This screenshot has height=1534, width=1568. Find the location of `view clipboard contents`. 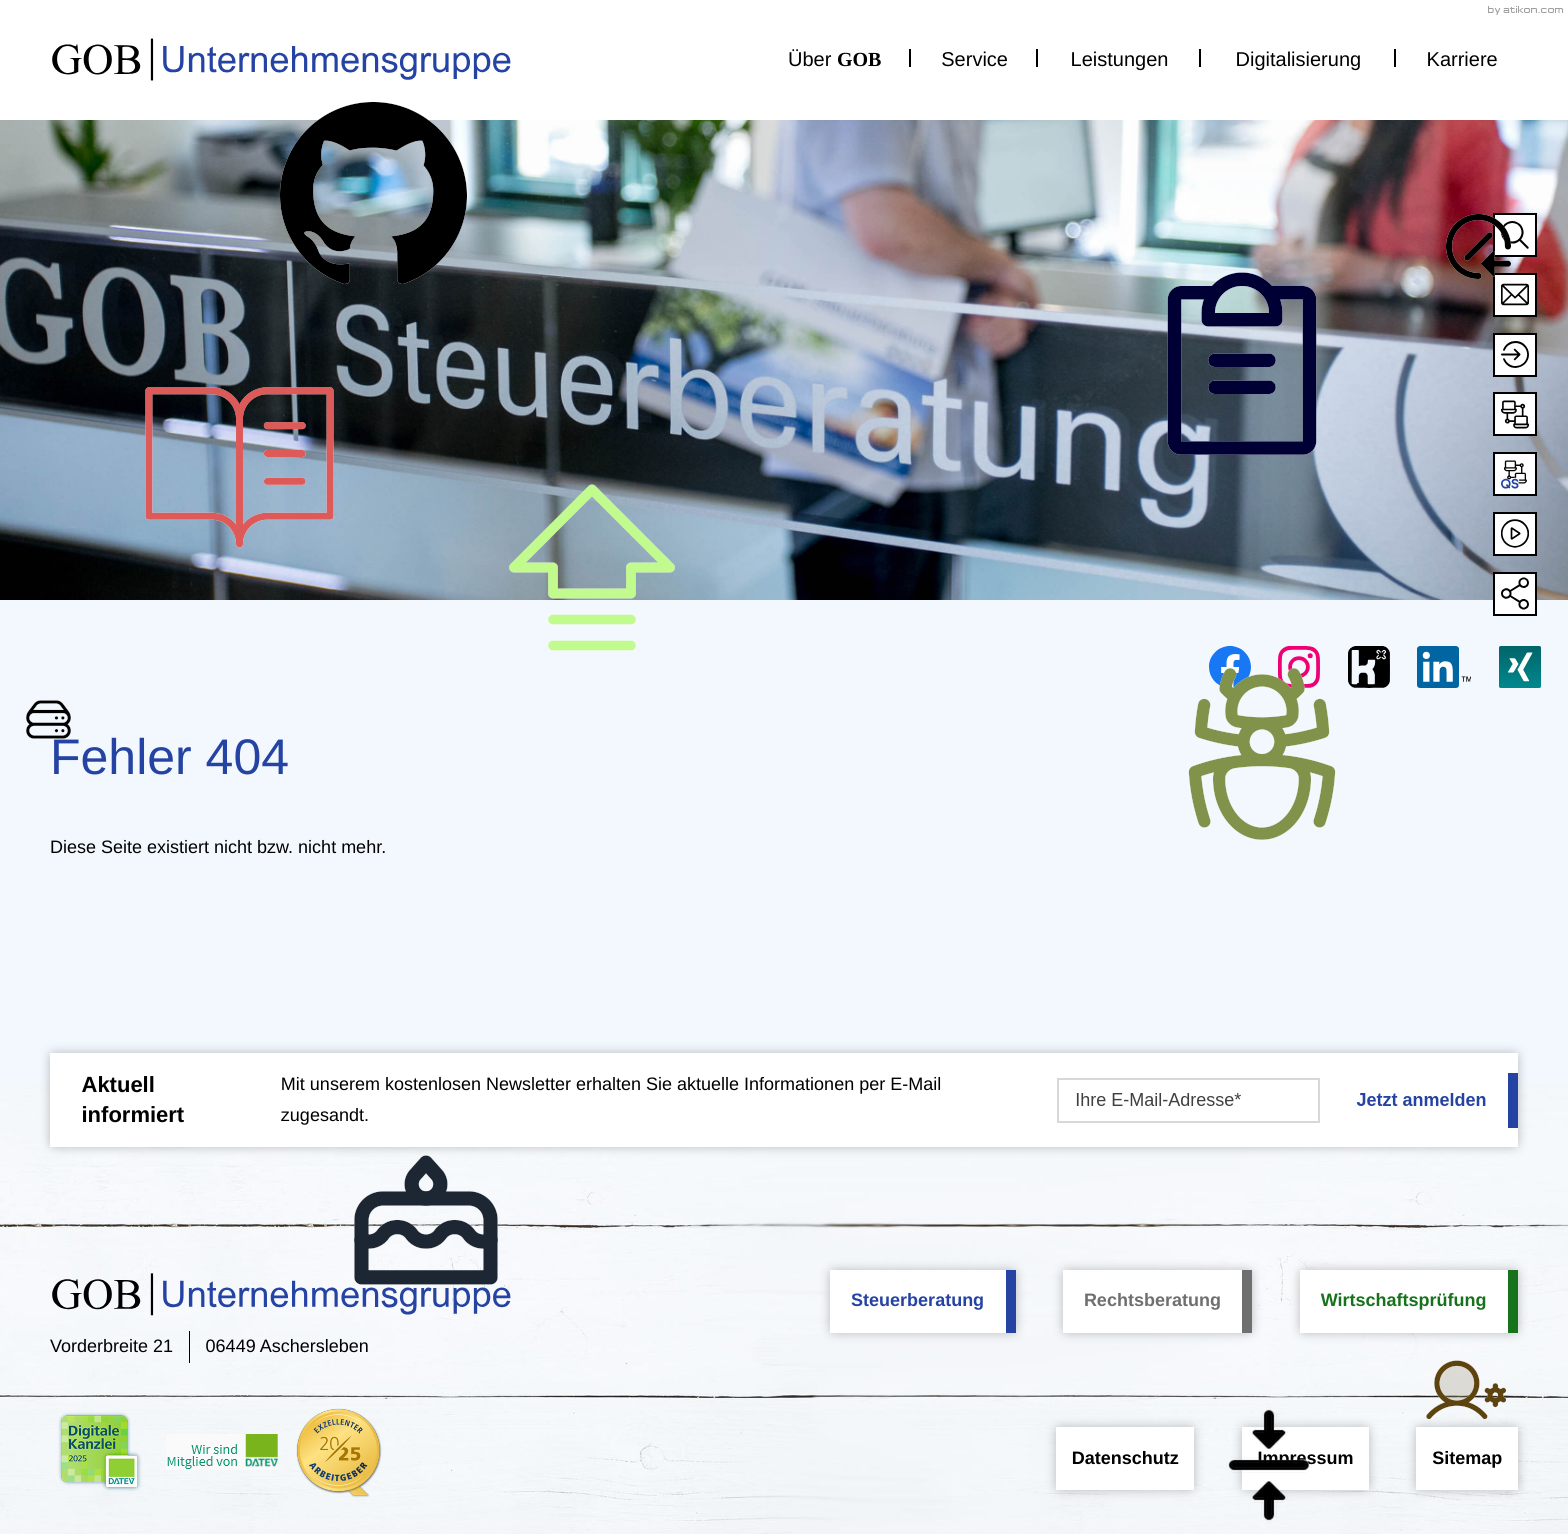

view clipboard contents is located at coordinates (1242, 367).